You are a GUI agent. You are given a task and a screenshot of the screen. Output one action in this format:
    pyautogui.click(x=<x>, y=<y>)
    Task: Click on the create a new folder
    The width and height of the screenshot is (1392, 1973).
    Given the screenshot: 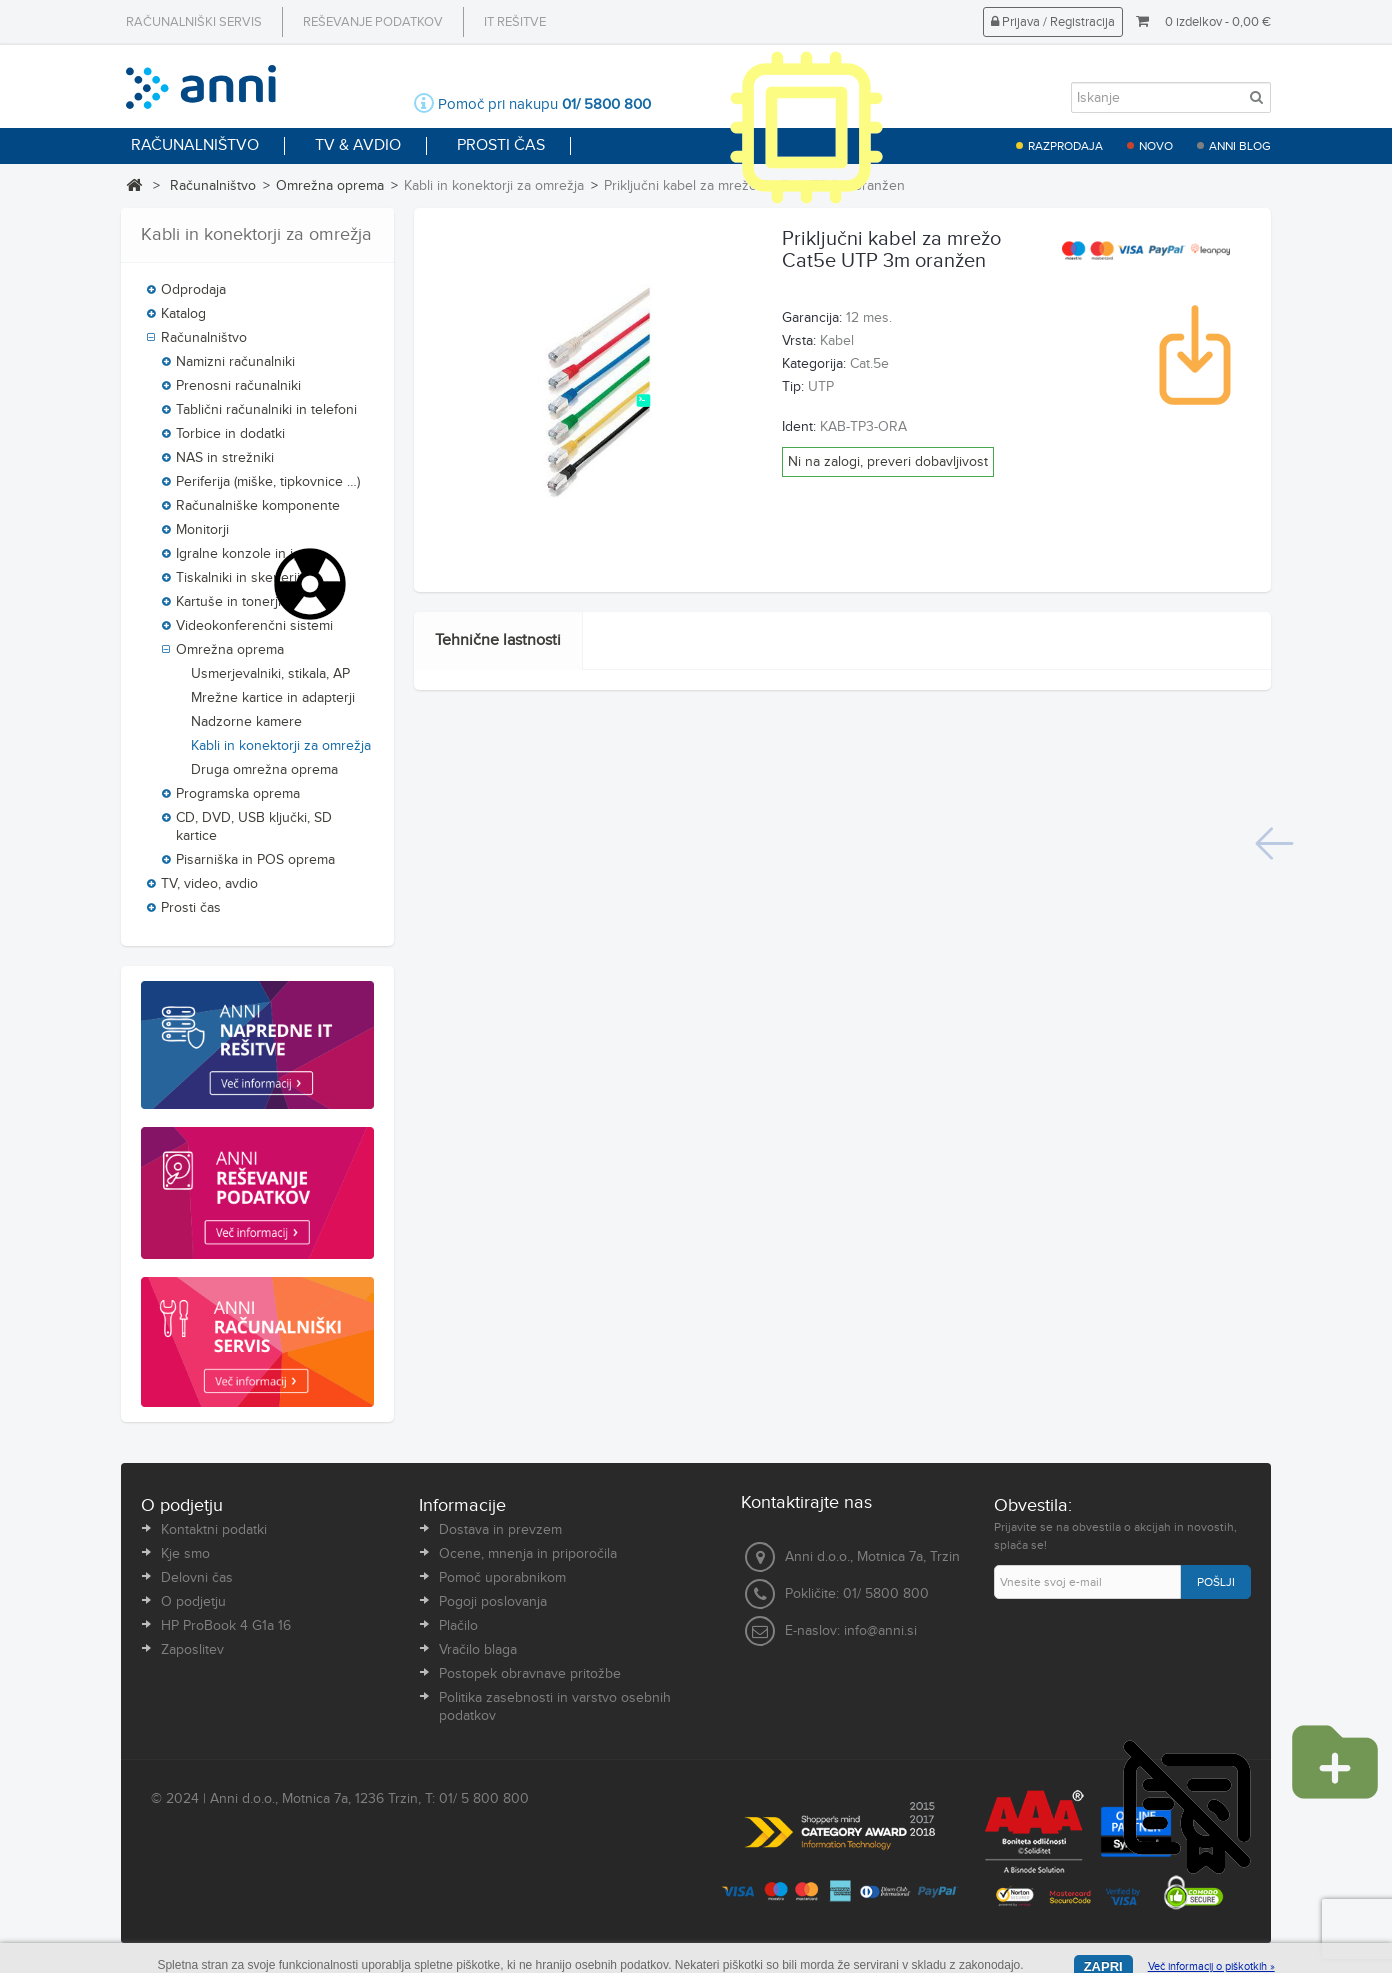 What is the action you would take?
    pyautogui.click(x=1335, y=1762)
    